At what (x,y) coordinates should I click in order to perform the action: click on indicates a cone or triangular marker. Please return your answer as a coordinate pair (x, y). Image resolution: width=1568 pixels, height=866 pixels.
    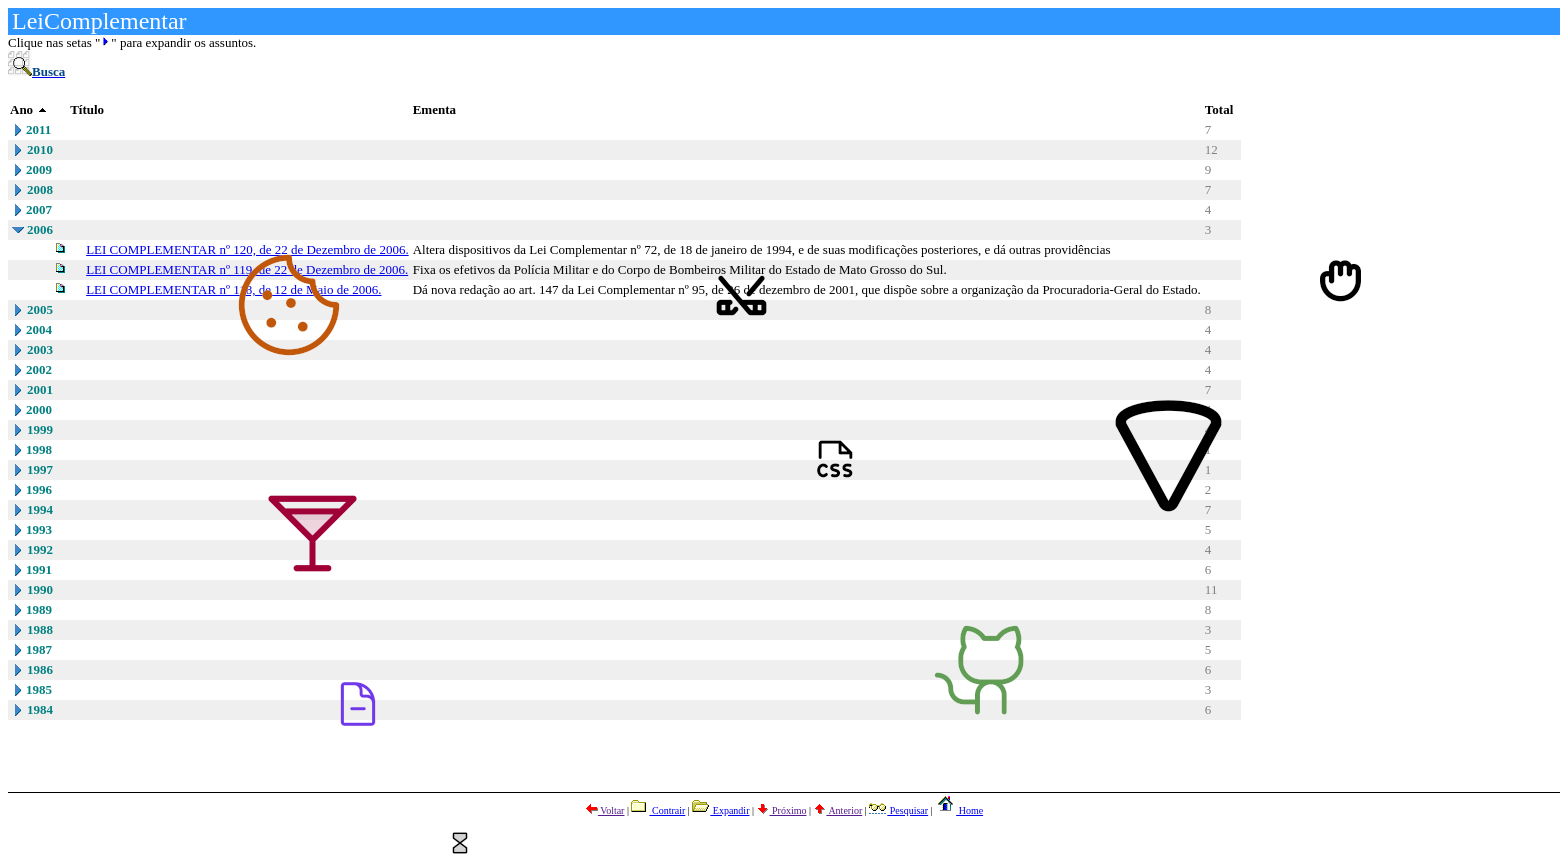
    Looking at the image, I should click on (1168, 458).